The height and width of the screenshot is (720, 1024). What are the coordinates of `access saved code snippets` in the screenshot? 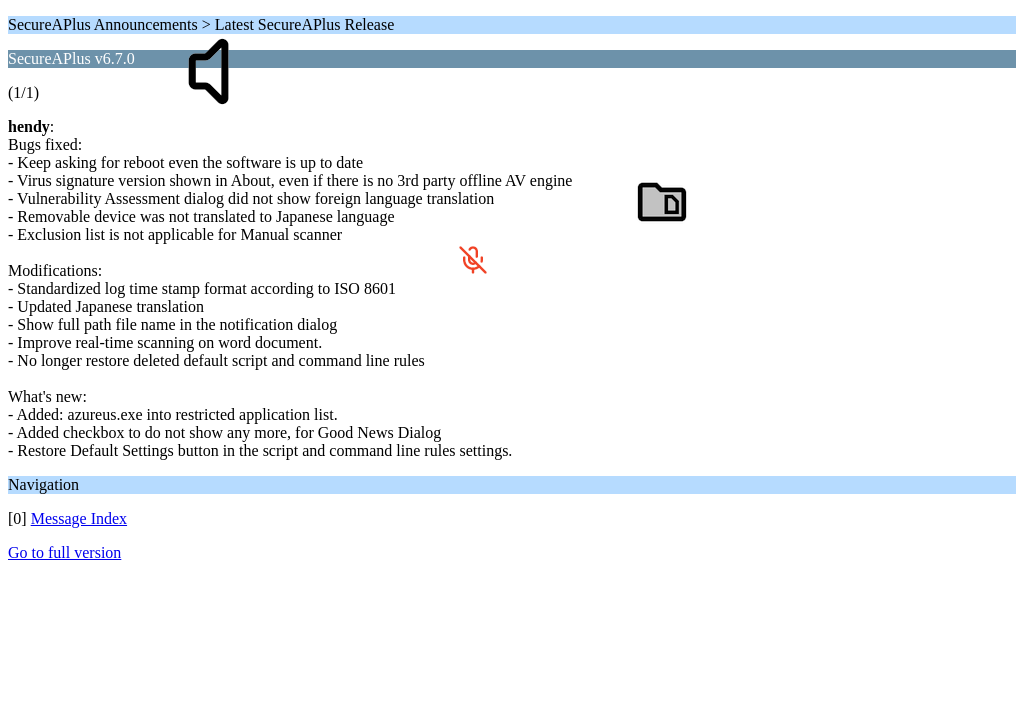 It's located at (662, 202).